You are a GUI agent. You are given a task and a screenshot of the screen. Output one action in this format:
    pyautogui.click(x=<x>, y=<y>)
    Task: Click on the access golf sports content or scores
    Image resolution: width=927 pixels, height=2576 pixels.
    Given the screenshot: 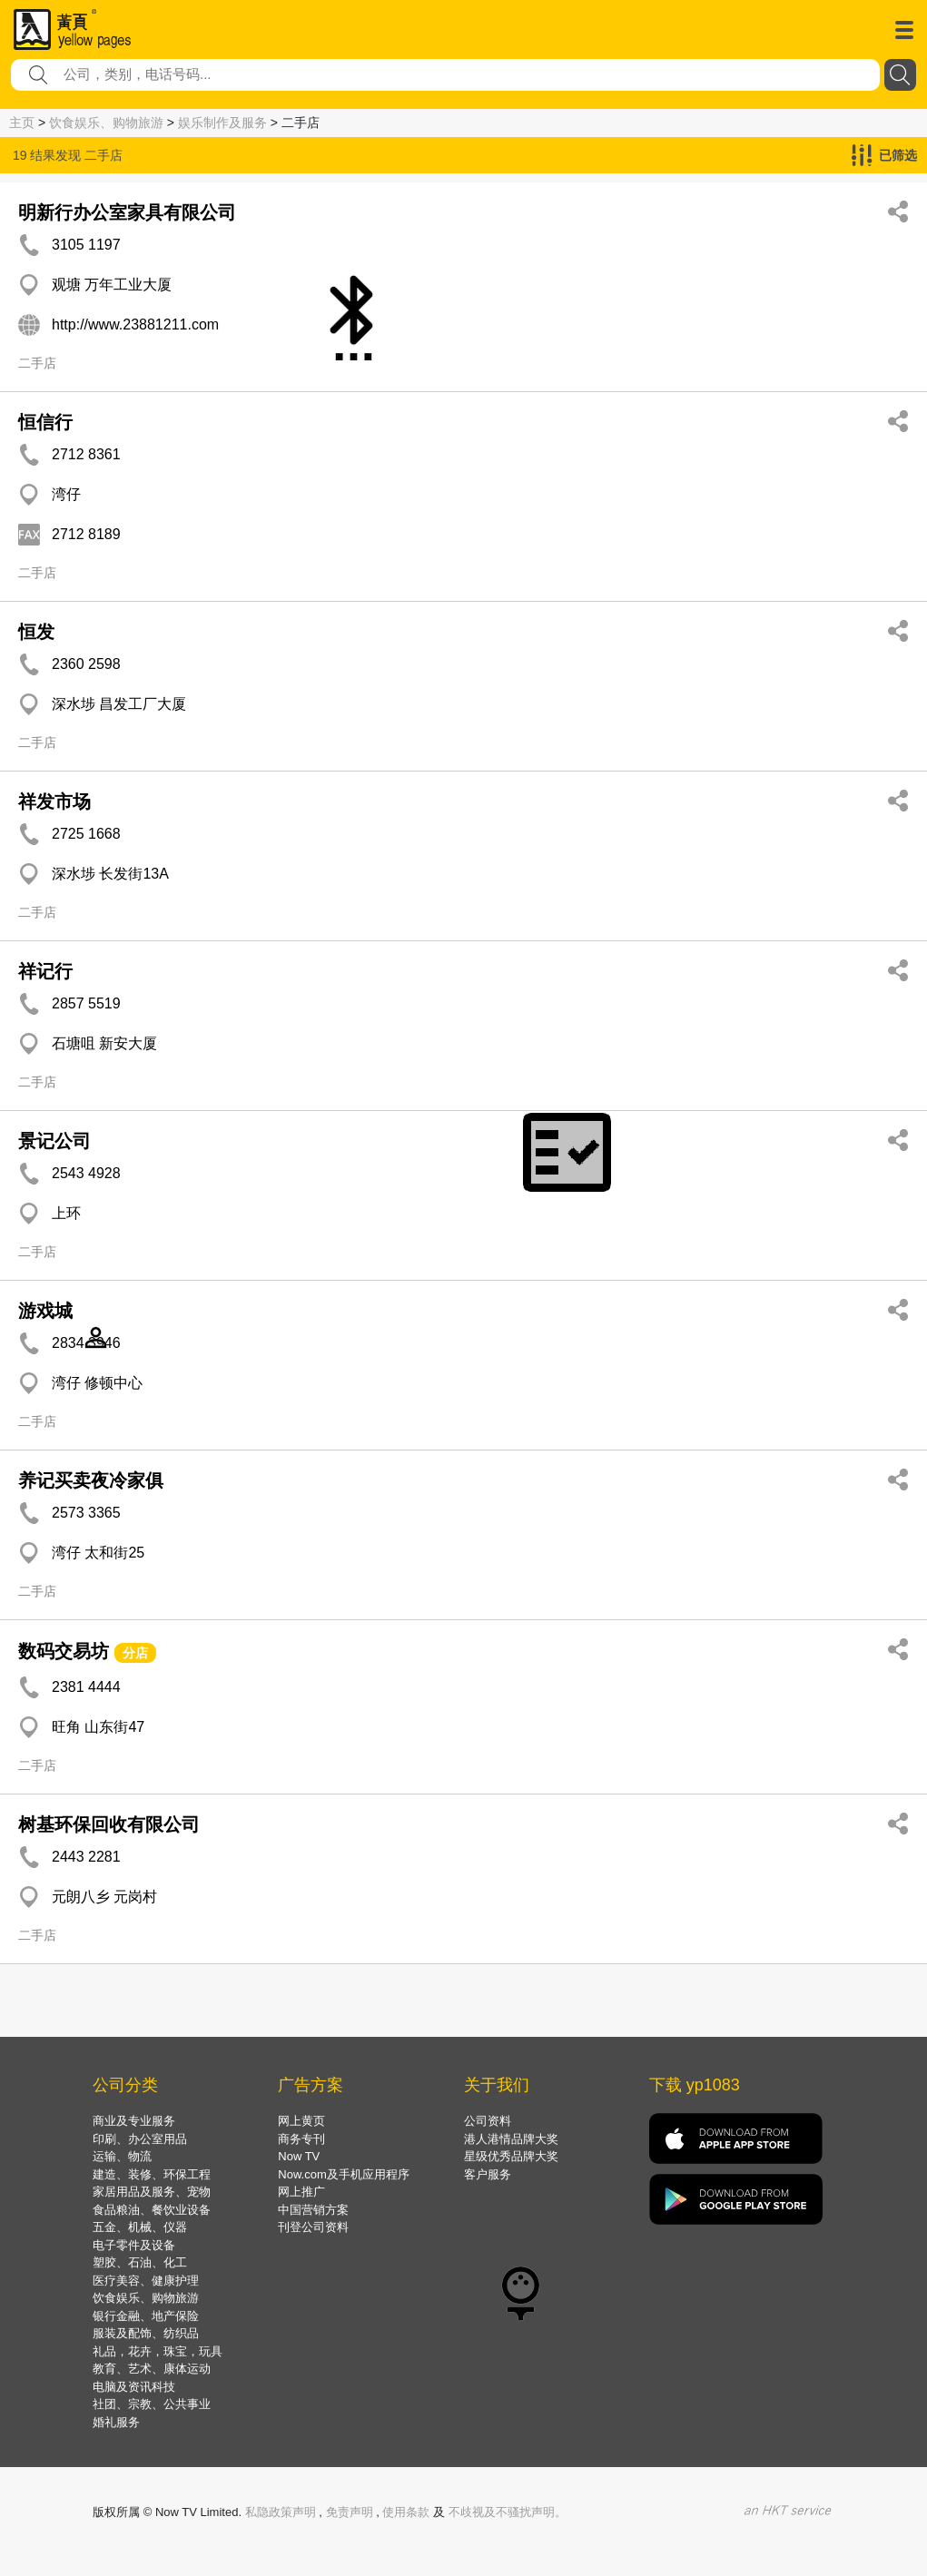 What is the action you would take?
    pyautogui.click(x=520, y=2293)
    